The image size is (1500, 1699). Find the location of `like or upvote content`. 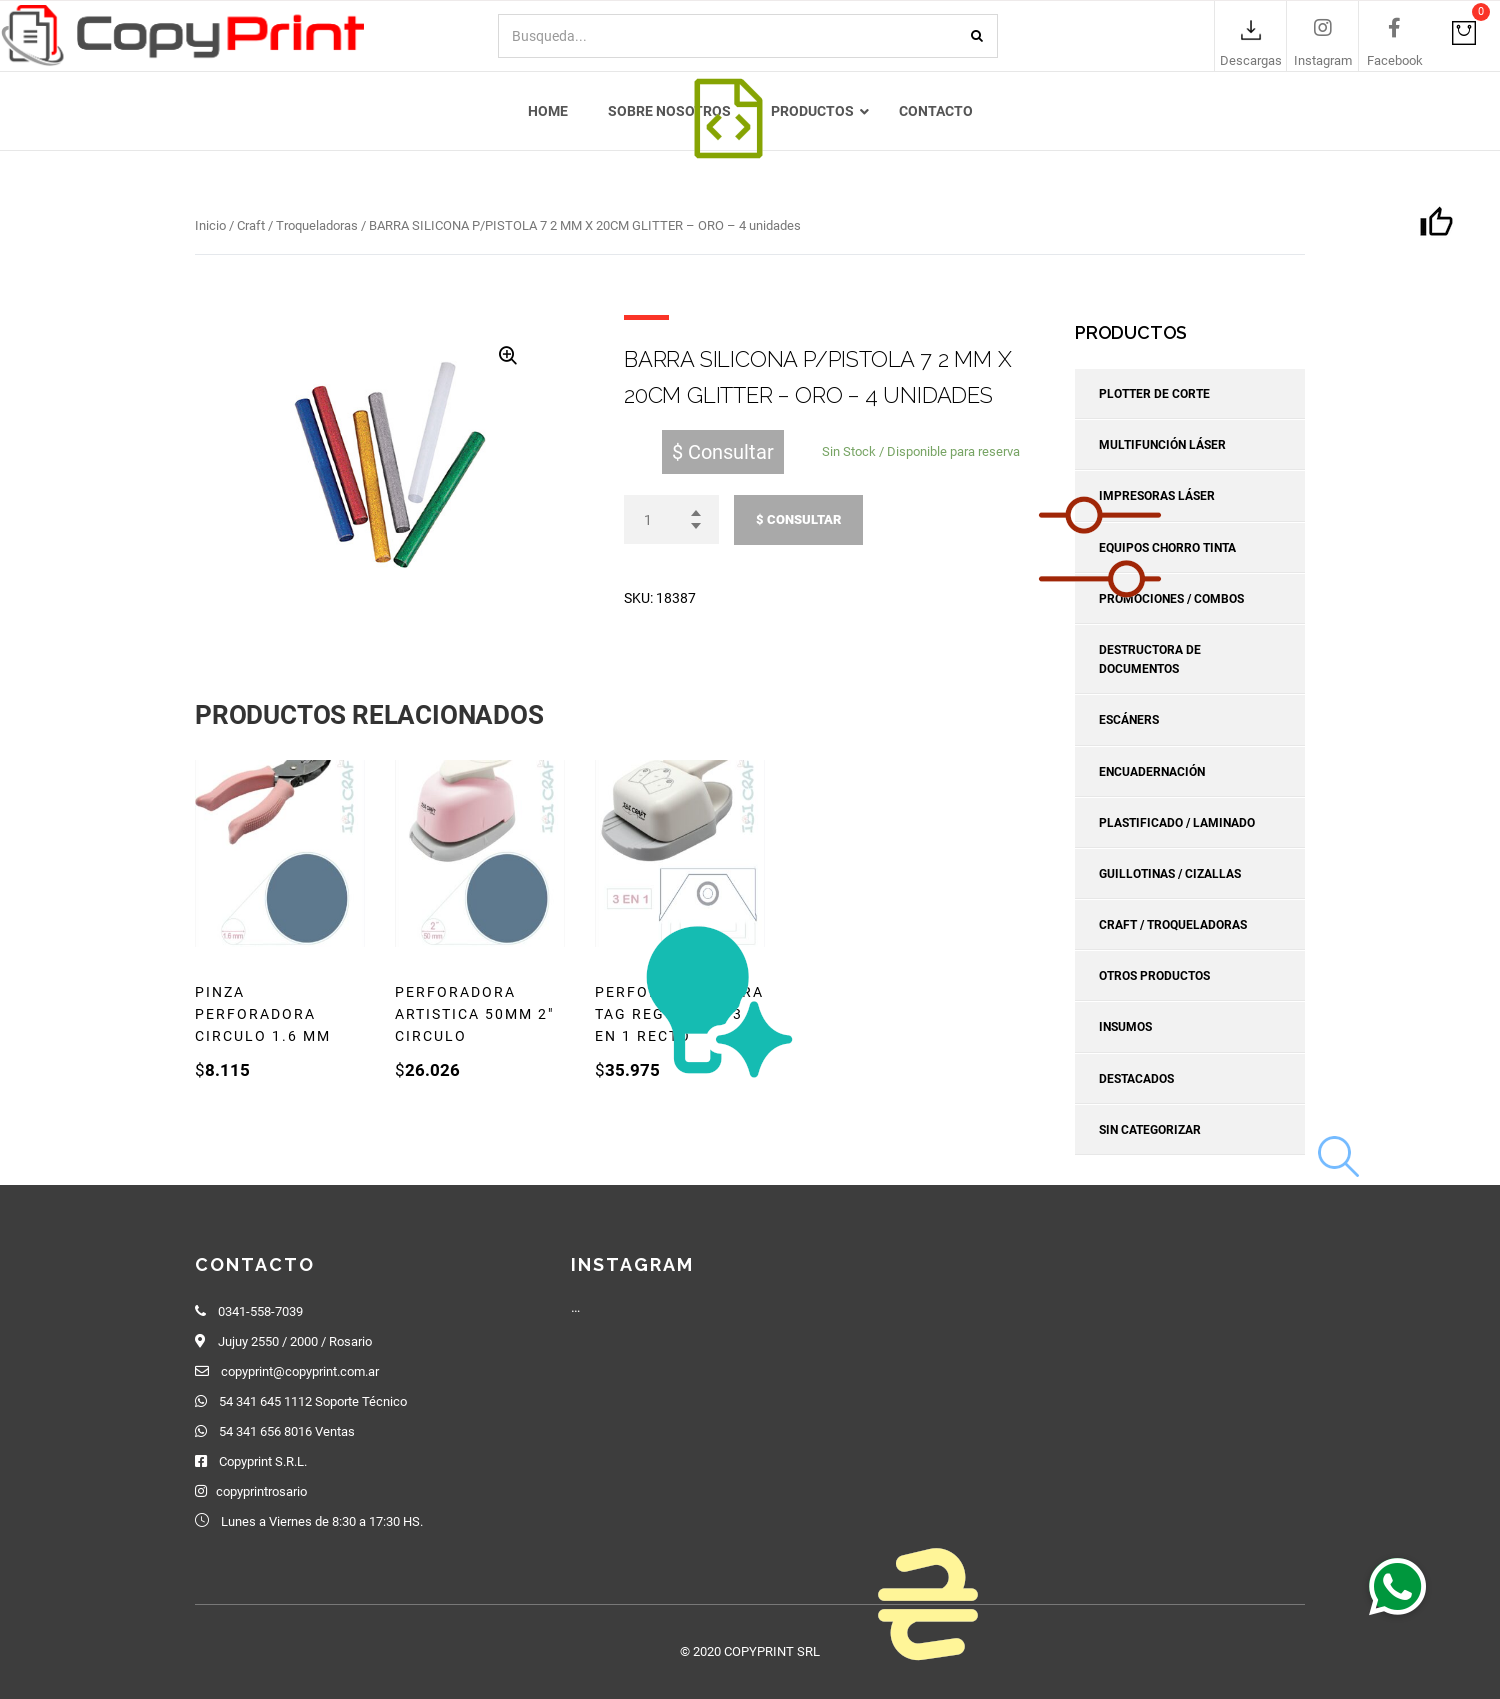

like or upvote content is located at coordinates (1436, 222).